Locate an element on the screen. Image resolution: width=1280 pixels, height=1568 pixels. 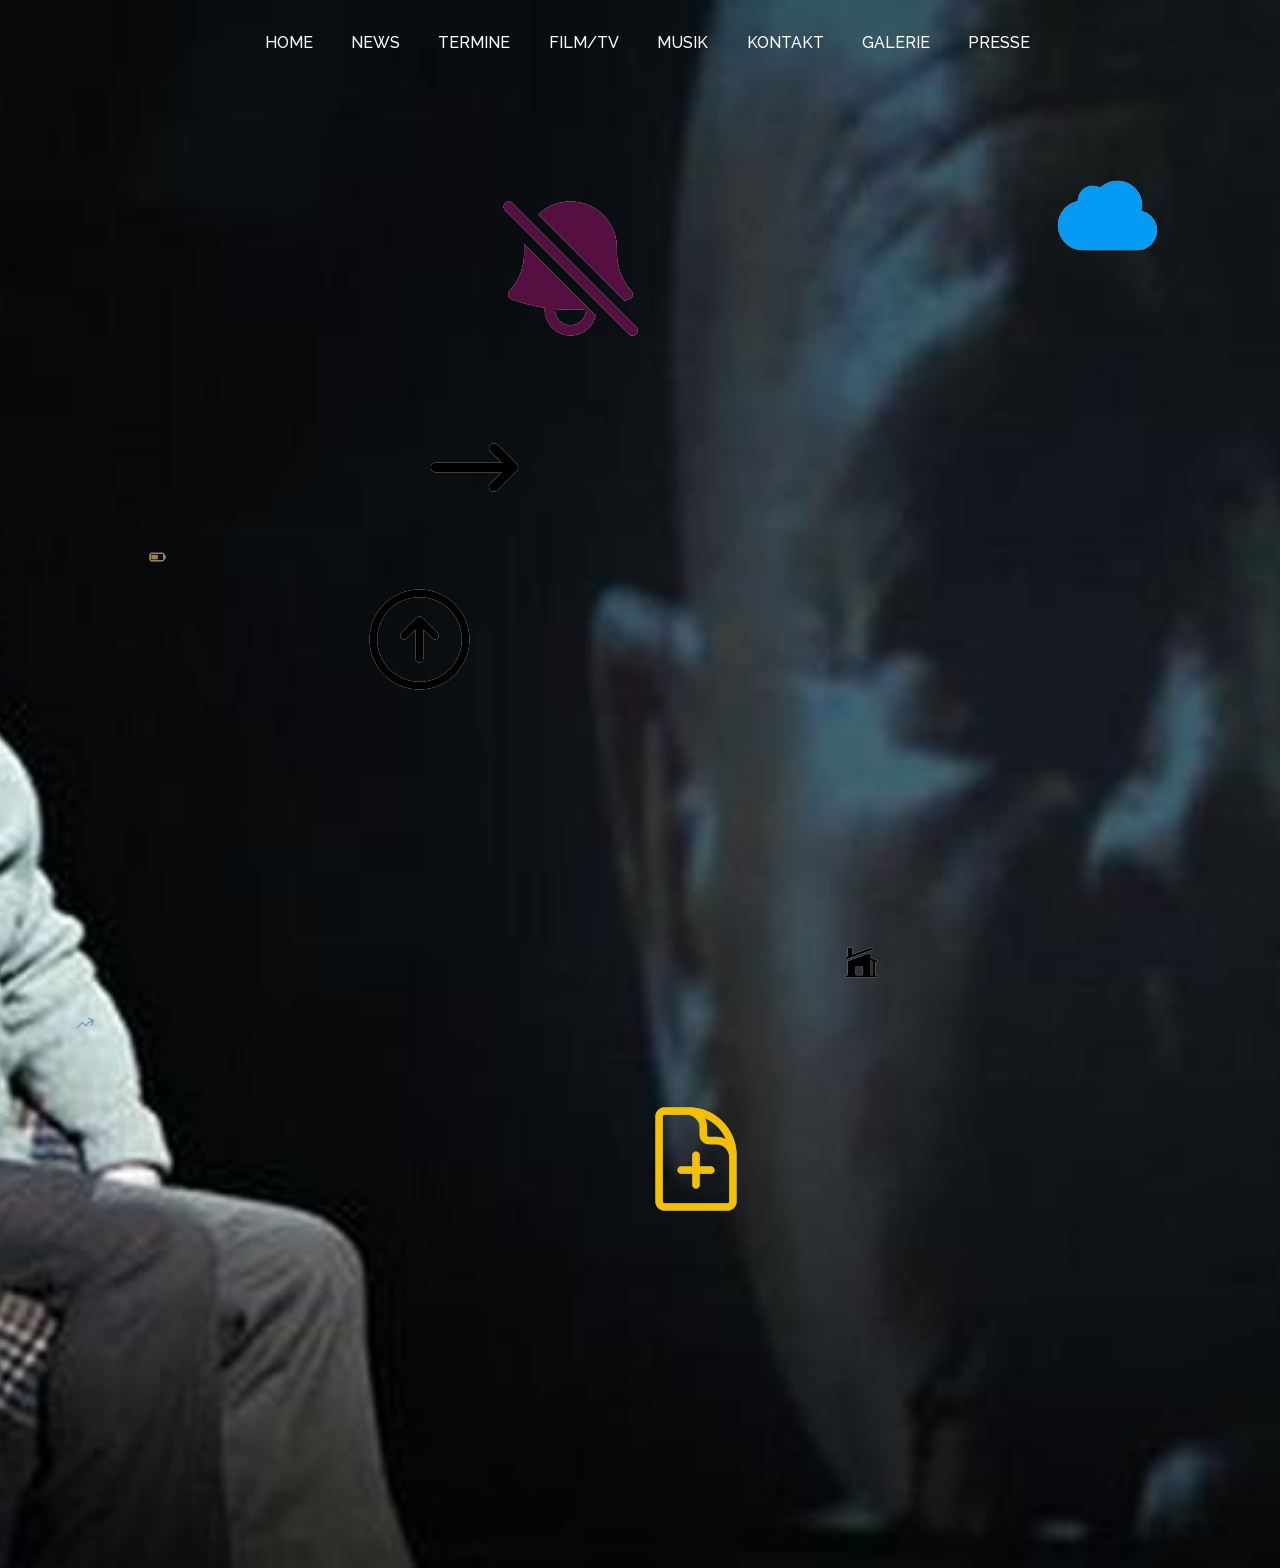
cloud storage or sync status is located at coordinates (1107, 215).